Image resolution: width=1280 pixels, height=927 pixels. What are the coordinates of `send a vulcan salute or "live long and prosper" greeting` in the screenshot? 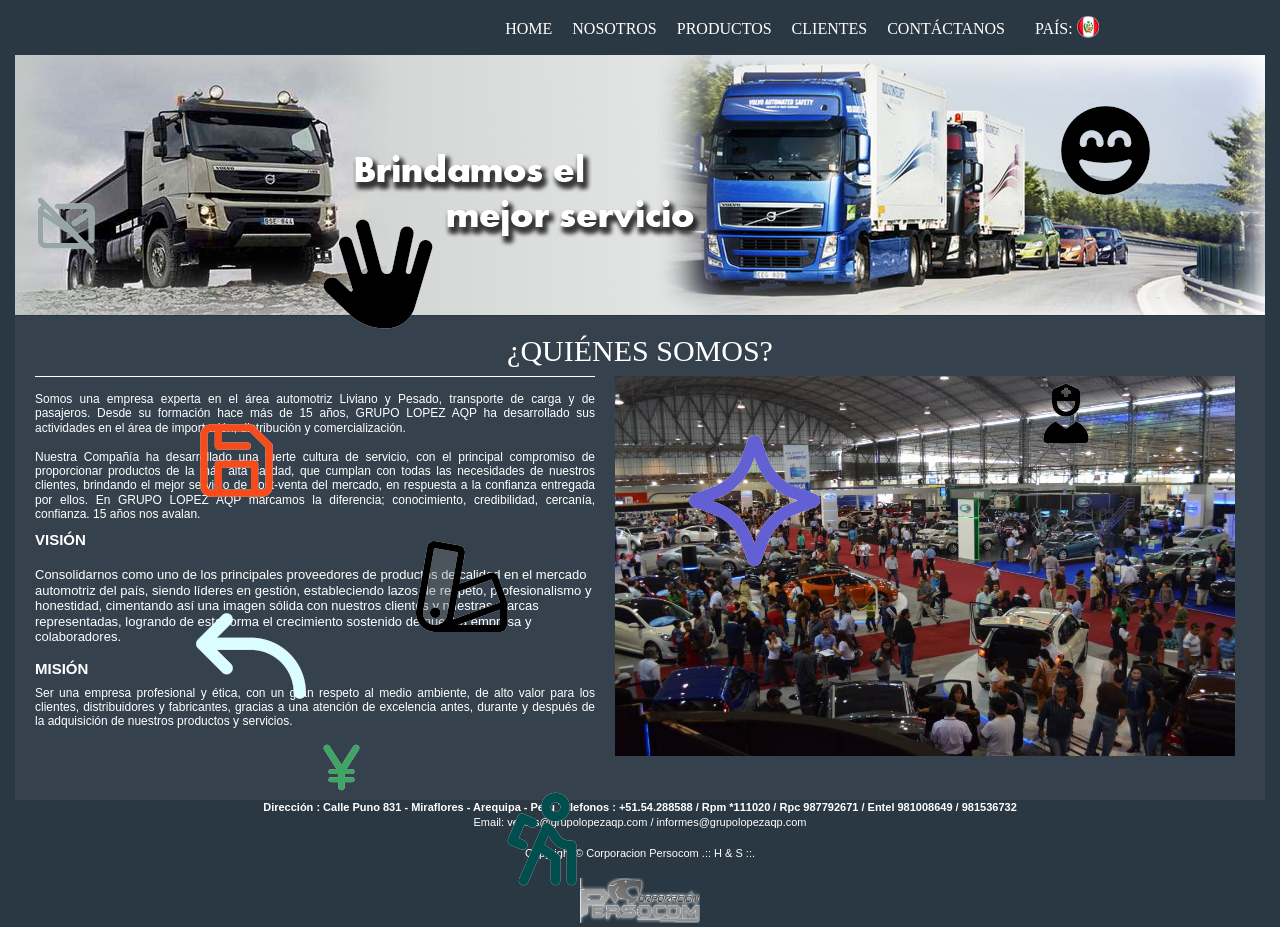 It's located at (378, 274).